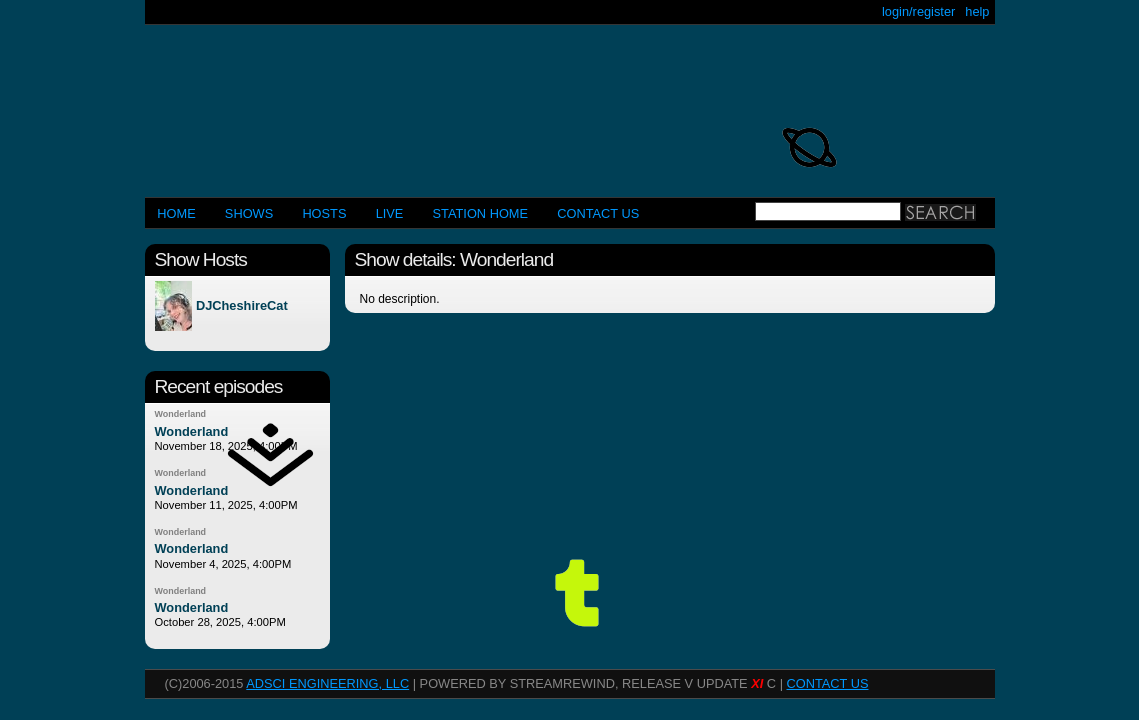  I want to click on open the Tumblr app, so click(577, 593).